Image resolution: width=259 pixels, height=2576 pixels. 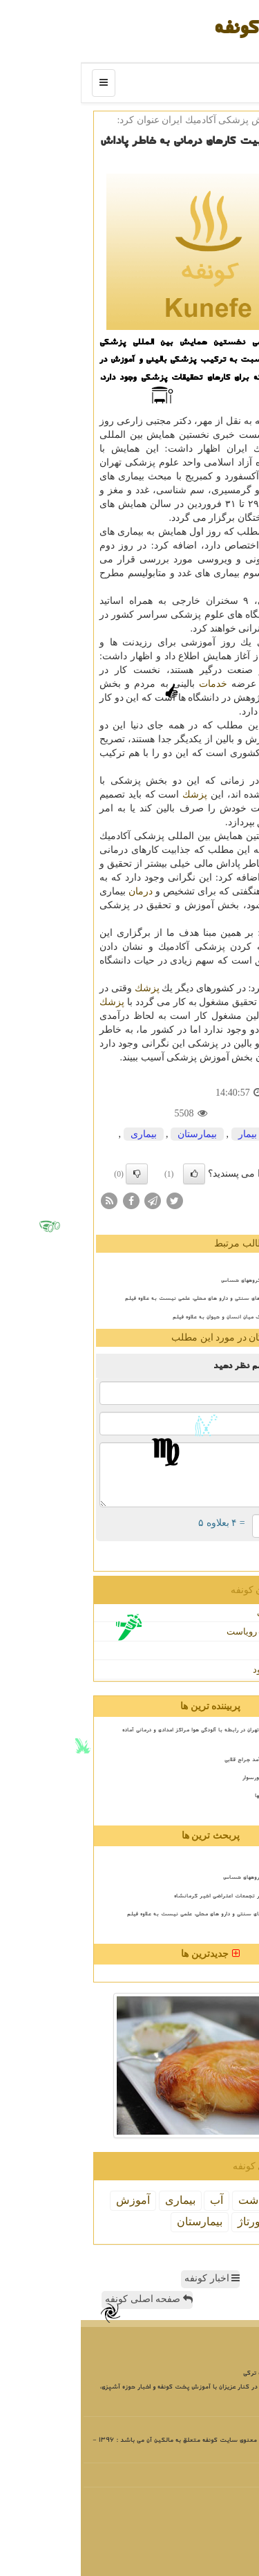 What do you see at coordinates (162, 395) in the screenshot?
I see `view nearby bus stops` at bounding box center [162, 395].